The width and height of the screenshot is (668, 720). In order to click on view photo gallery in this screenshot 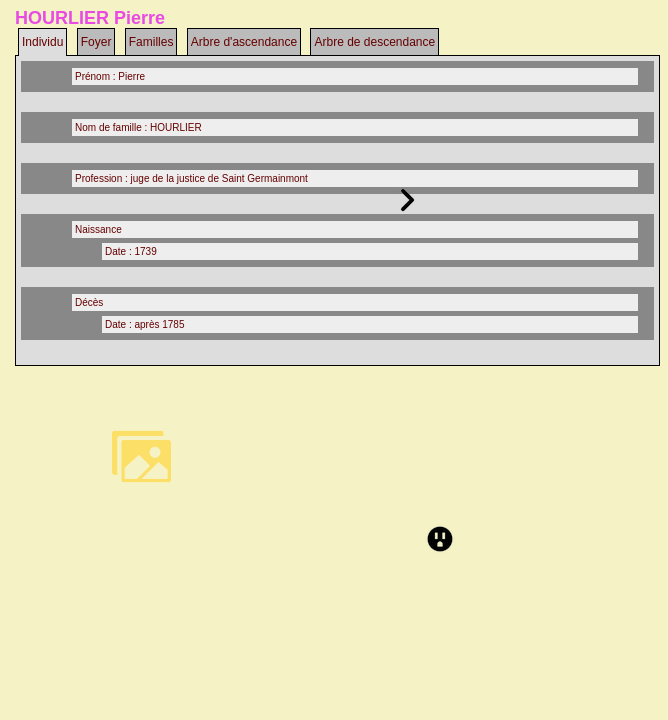, I will do `click(141, 456)`.